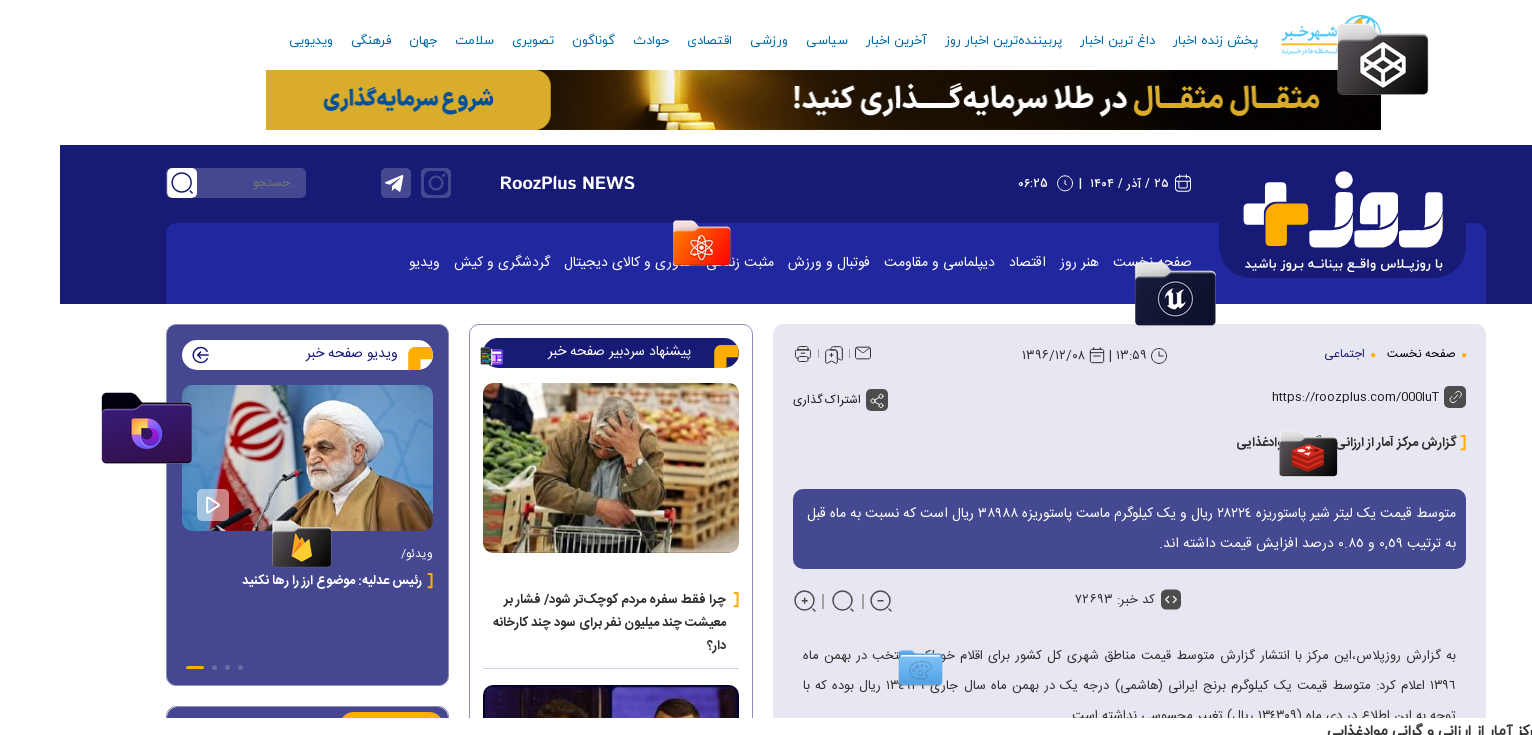 This screenshot has height=735, width=1532. I want to click on folder containing Unreal Engine project files, so click(1175, 296).